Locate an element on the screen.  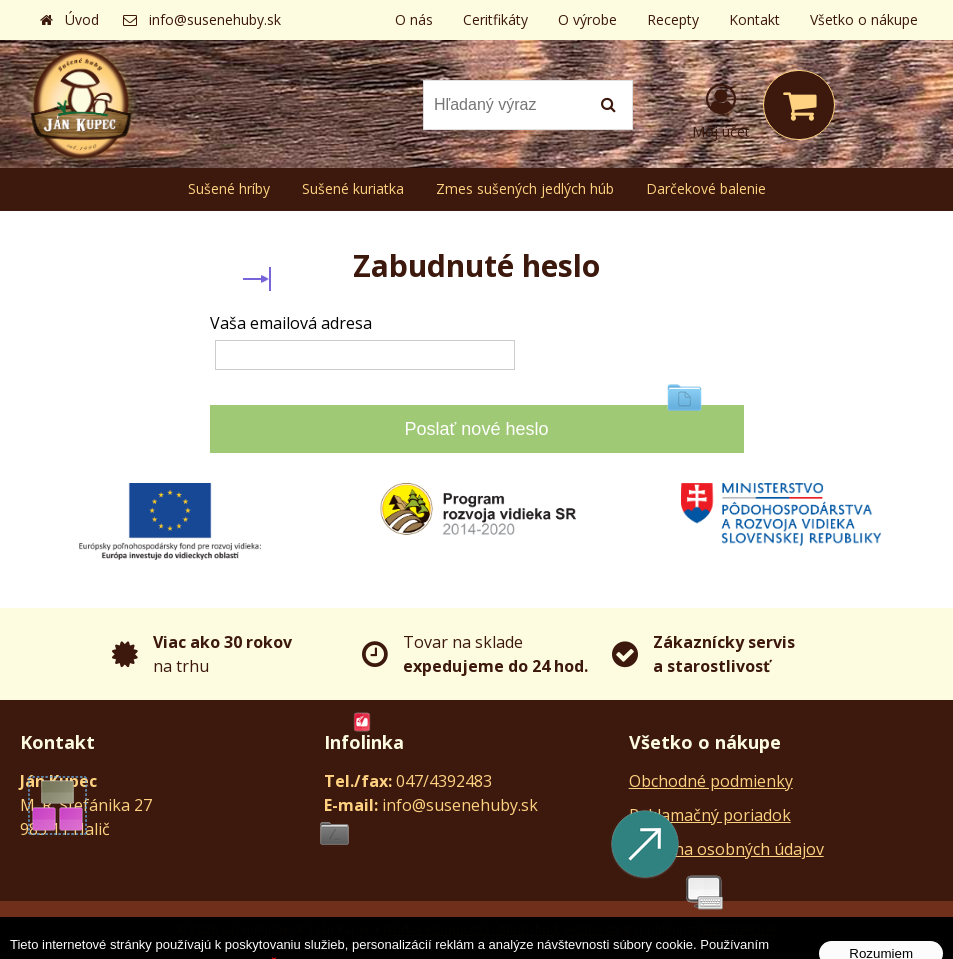
select all items in the current view is located at coordinates (57, 805).